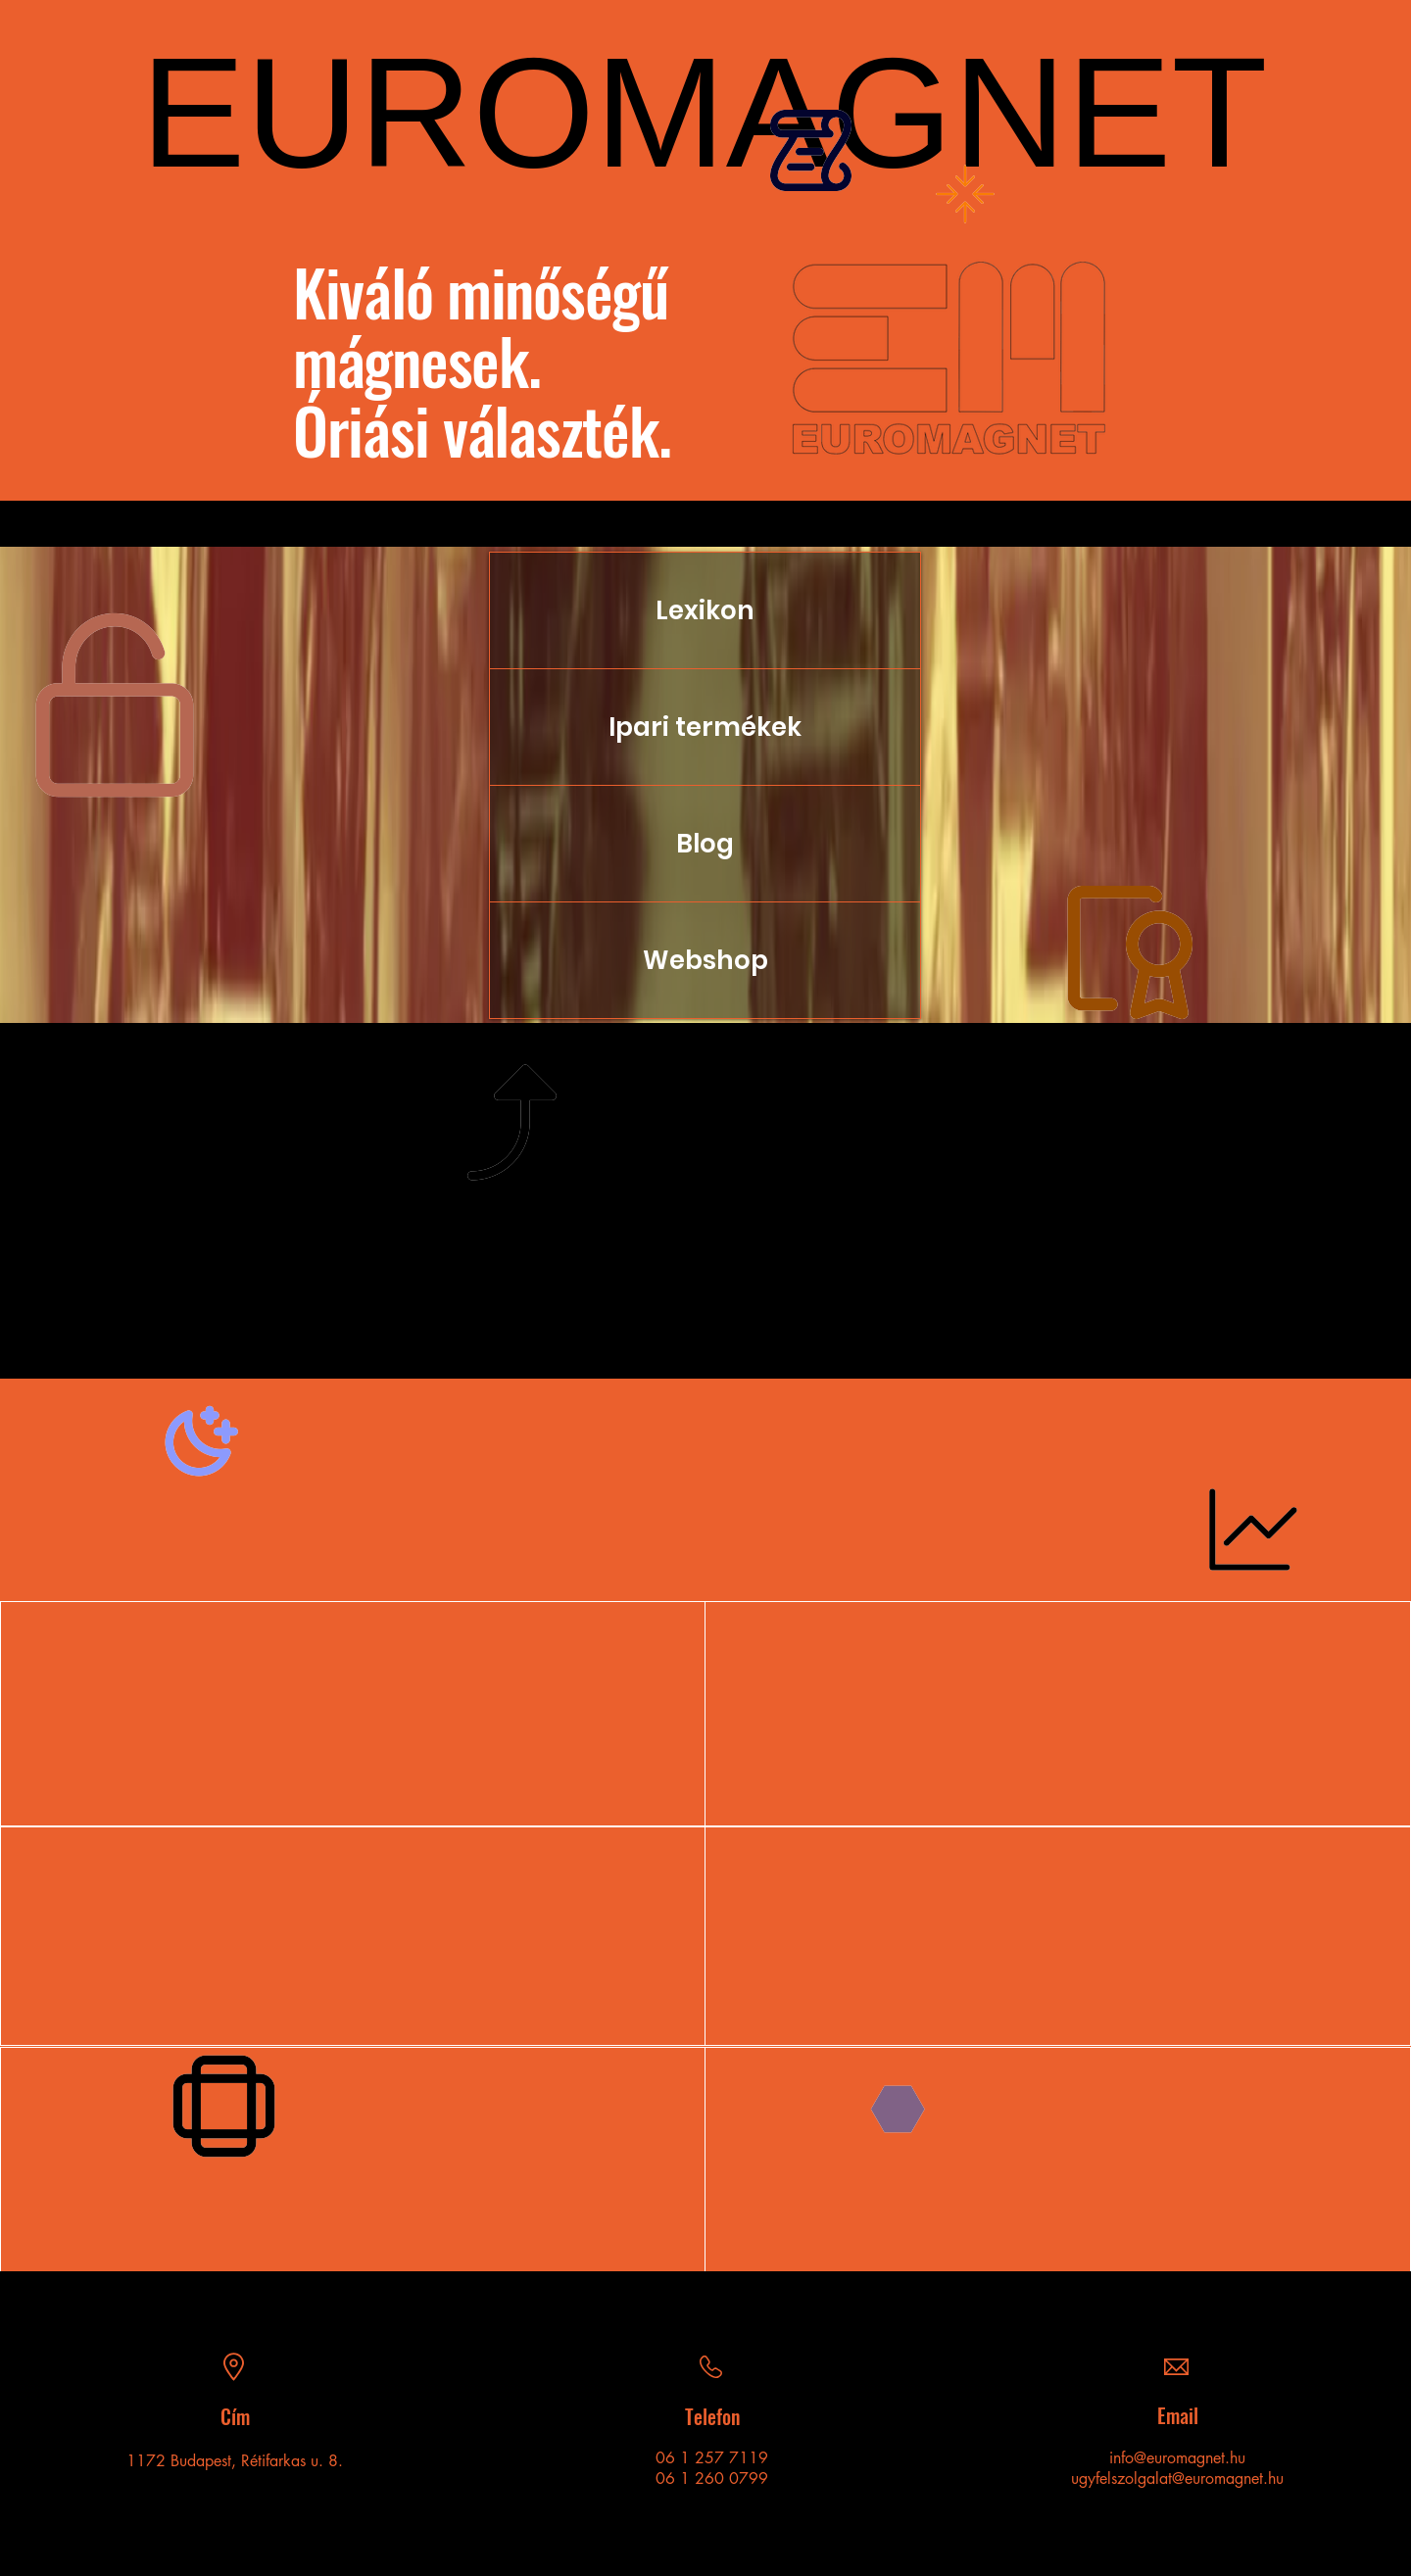 The height and width of the screenshot is (2576, 1411). What do you see at coordinates (810, 150) in the screenshot?
I see `view activity log or history` at bounding box center [810, 150].